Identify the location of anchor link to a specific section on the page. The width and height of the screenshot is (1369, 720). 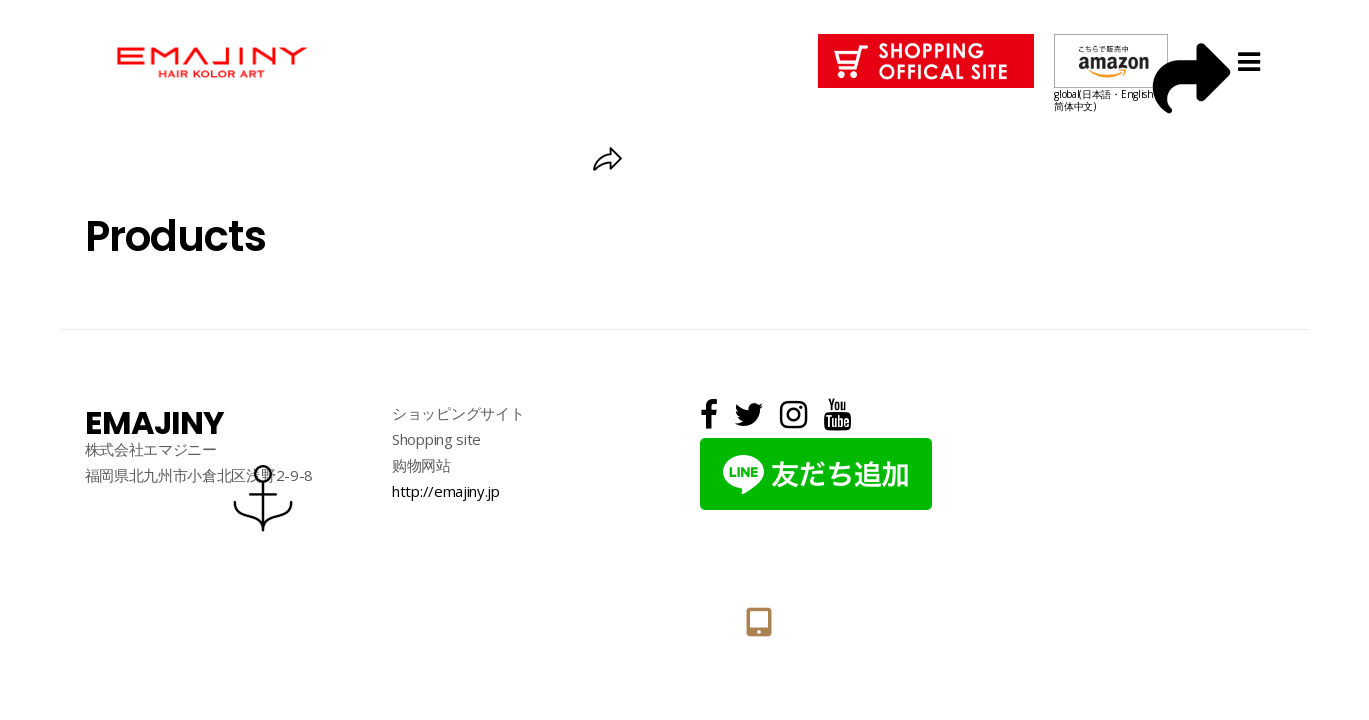
(263, 497).